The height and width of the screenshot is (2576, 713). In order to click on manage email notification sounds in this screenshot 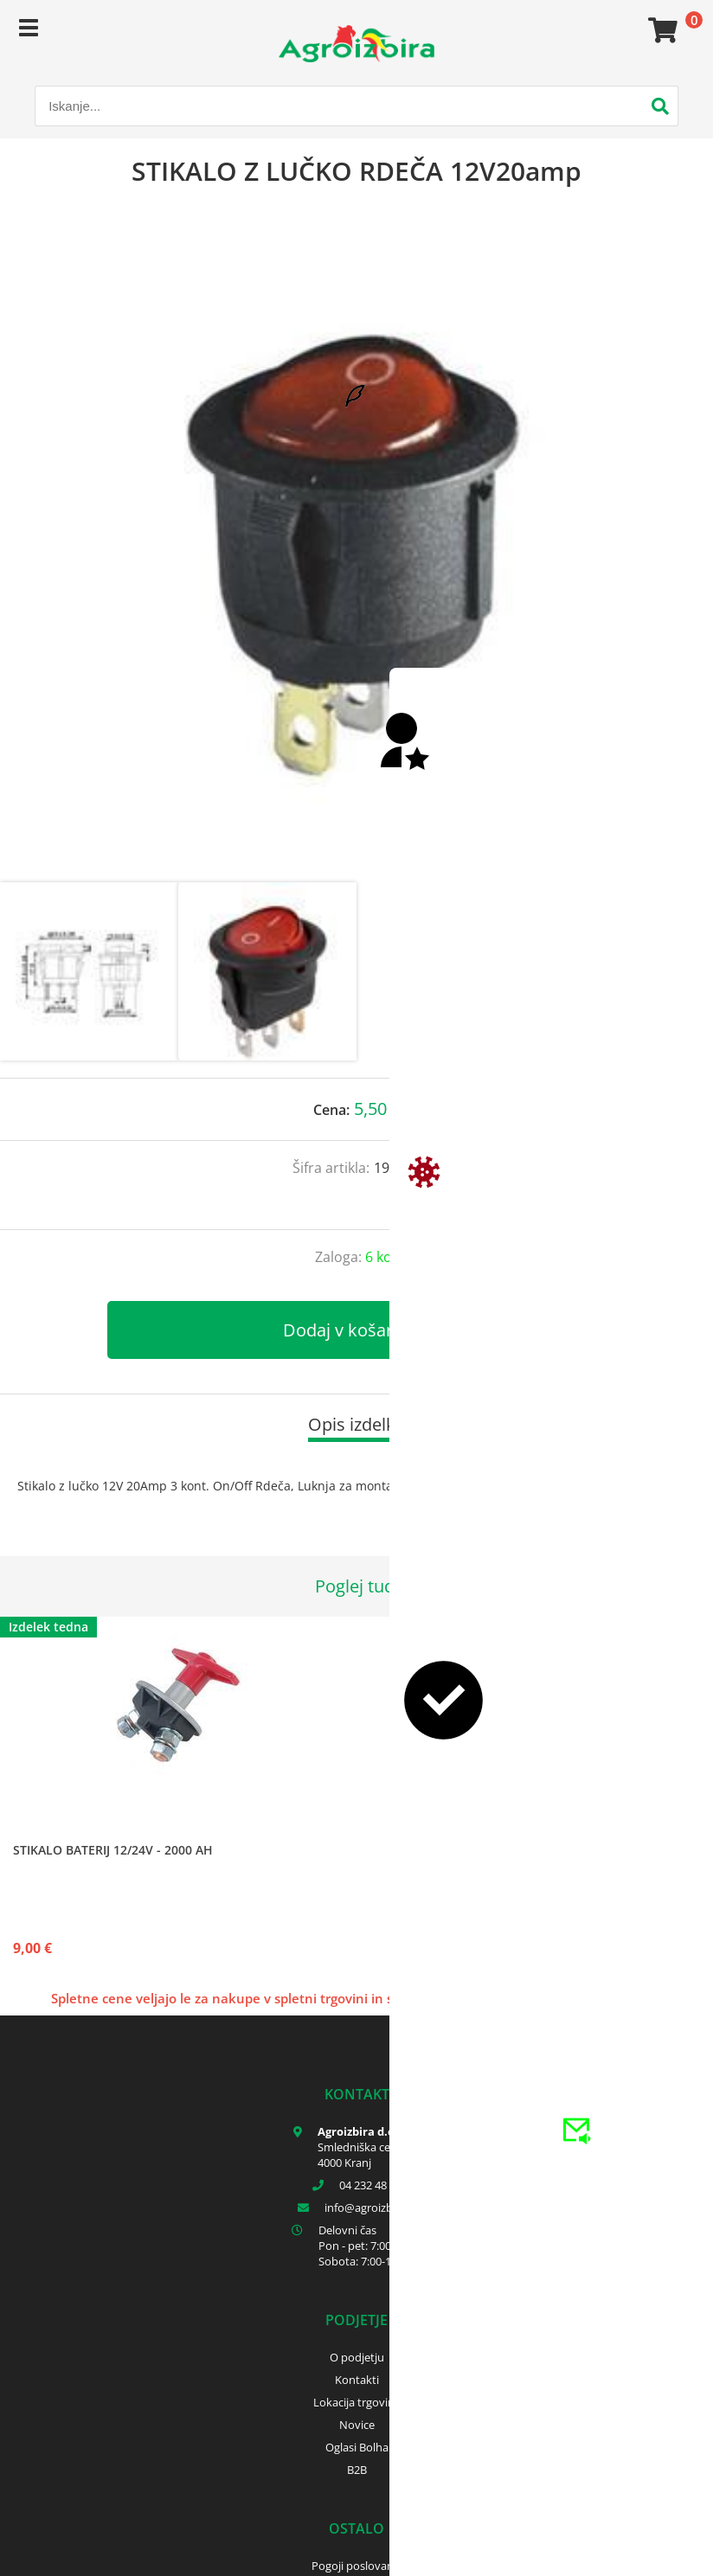, I will do `click(576, 2130)`.